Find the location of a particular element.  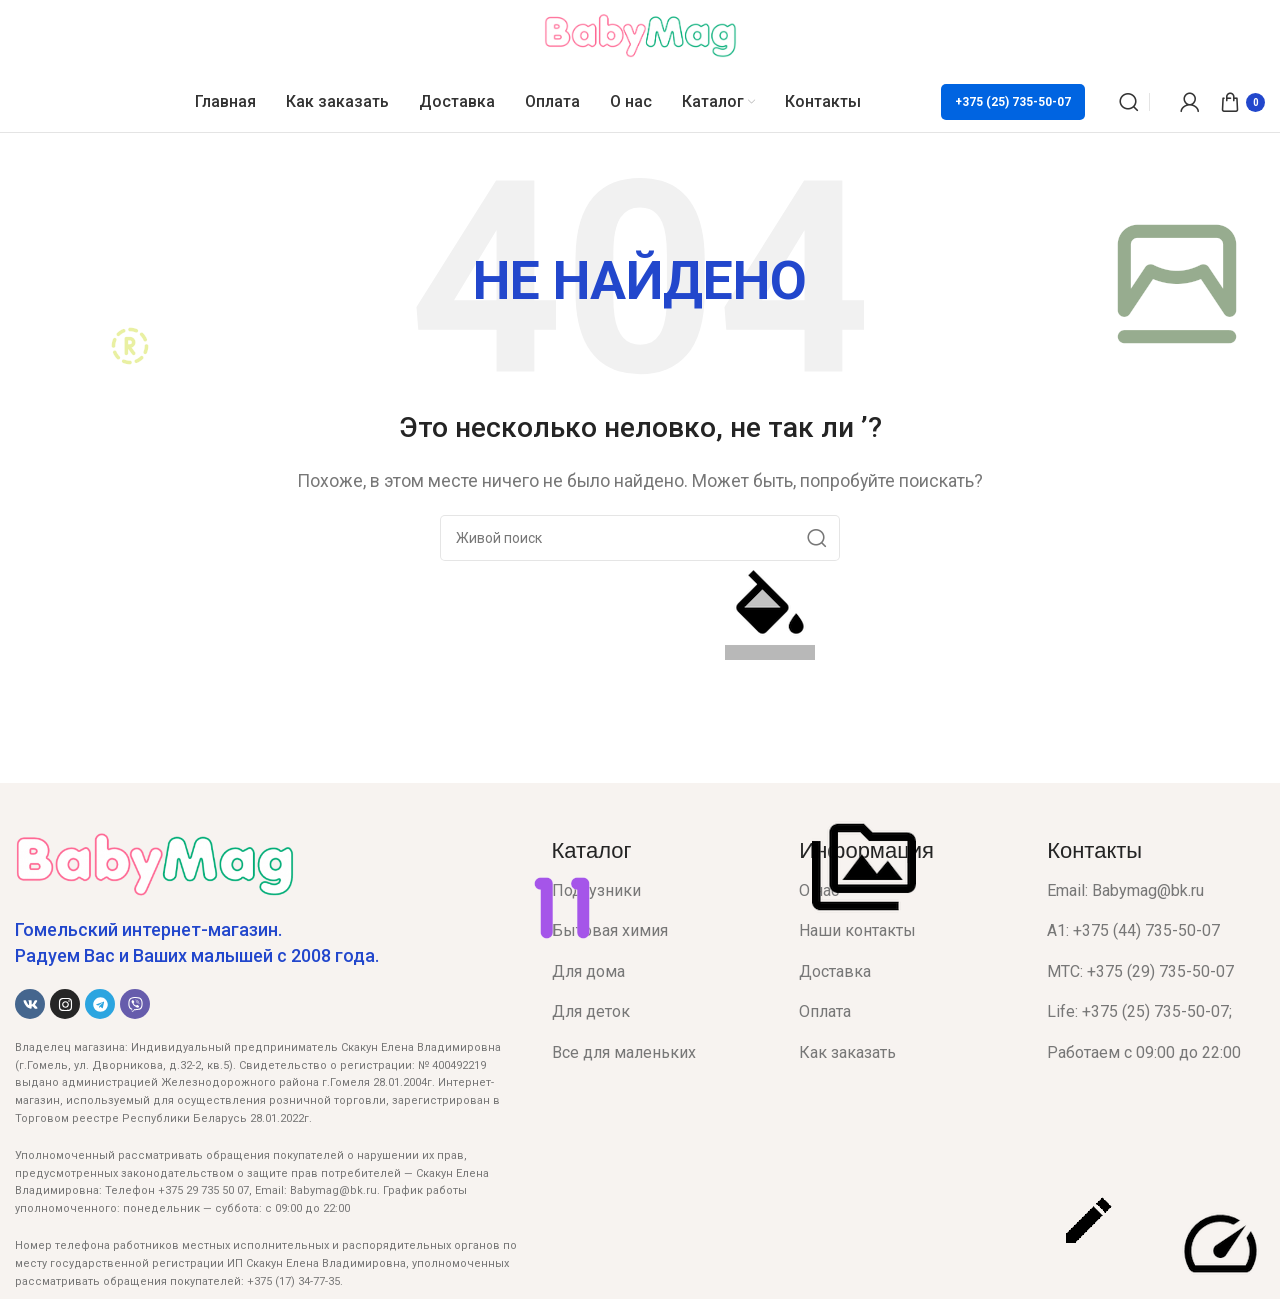

fill selected area with color is located at coordinates (770, 615).